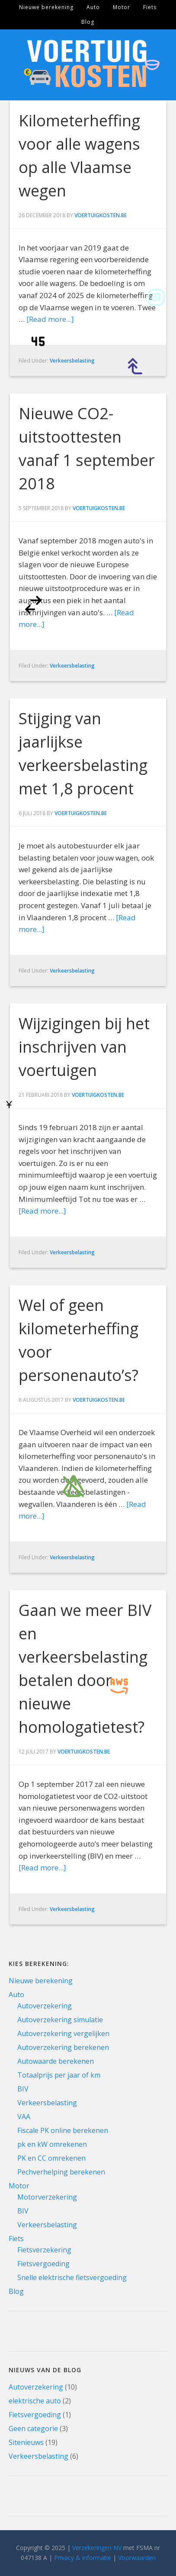 This screenshot has width=176, height=2576. What do you see at coordinates (74, 1487) in the screenshot?
I see `disable 3D object rendering` at bounding box center [74, 1487].